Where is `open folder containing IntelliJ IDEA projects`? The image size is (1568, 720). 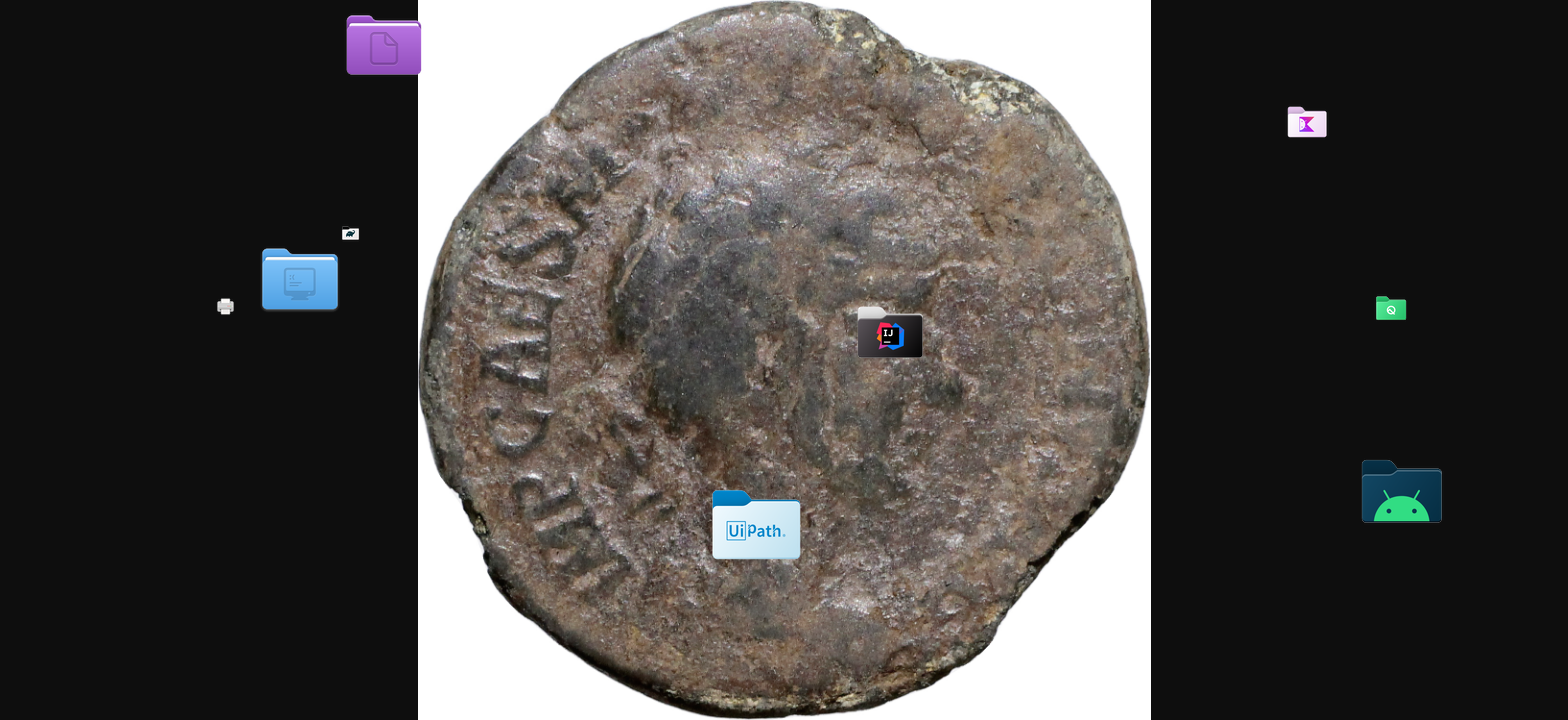
open folder containing IntelliJ IDEA projects is located at coordinates (890, 334).